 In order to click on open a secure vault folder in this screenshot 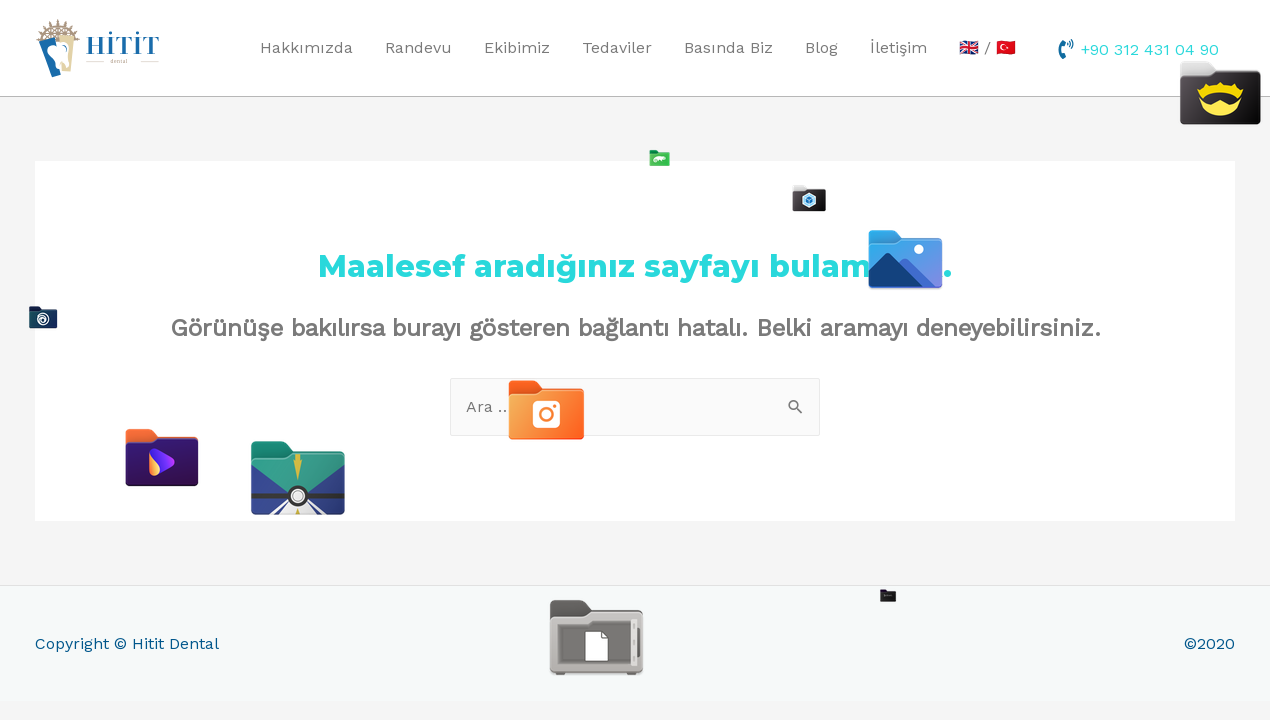, I will do `click(596, 639)`.